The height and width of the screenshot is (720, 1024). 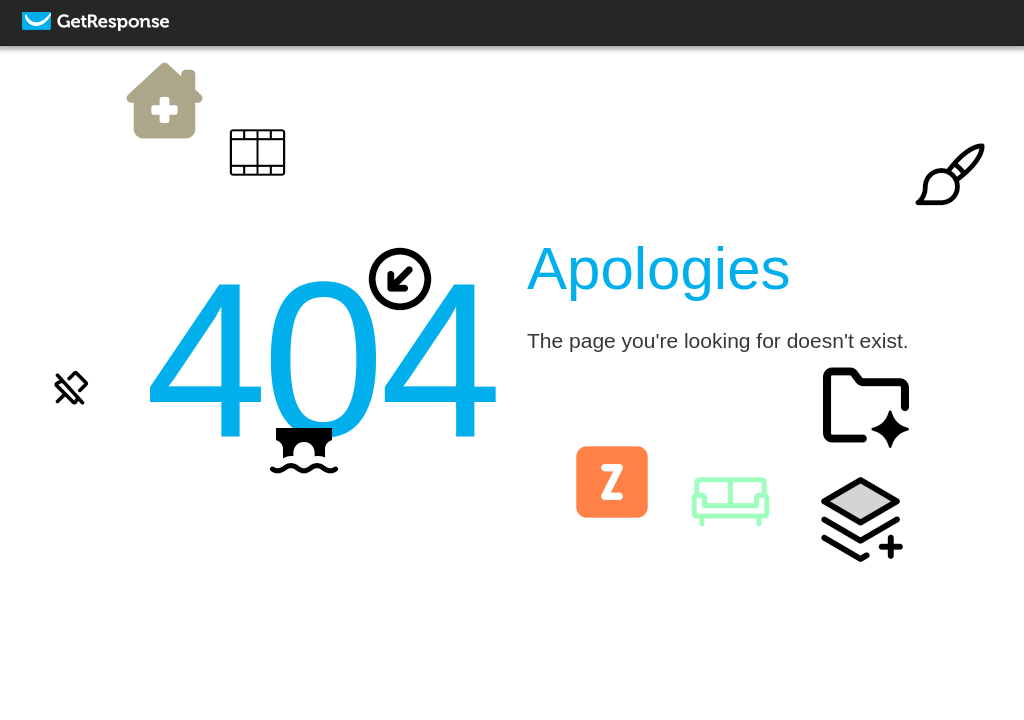 What do you see at coordinates (164, 100) in the screenshot?
I see `access home healthcare services` at bounding box center [164, 100].